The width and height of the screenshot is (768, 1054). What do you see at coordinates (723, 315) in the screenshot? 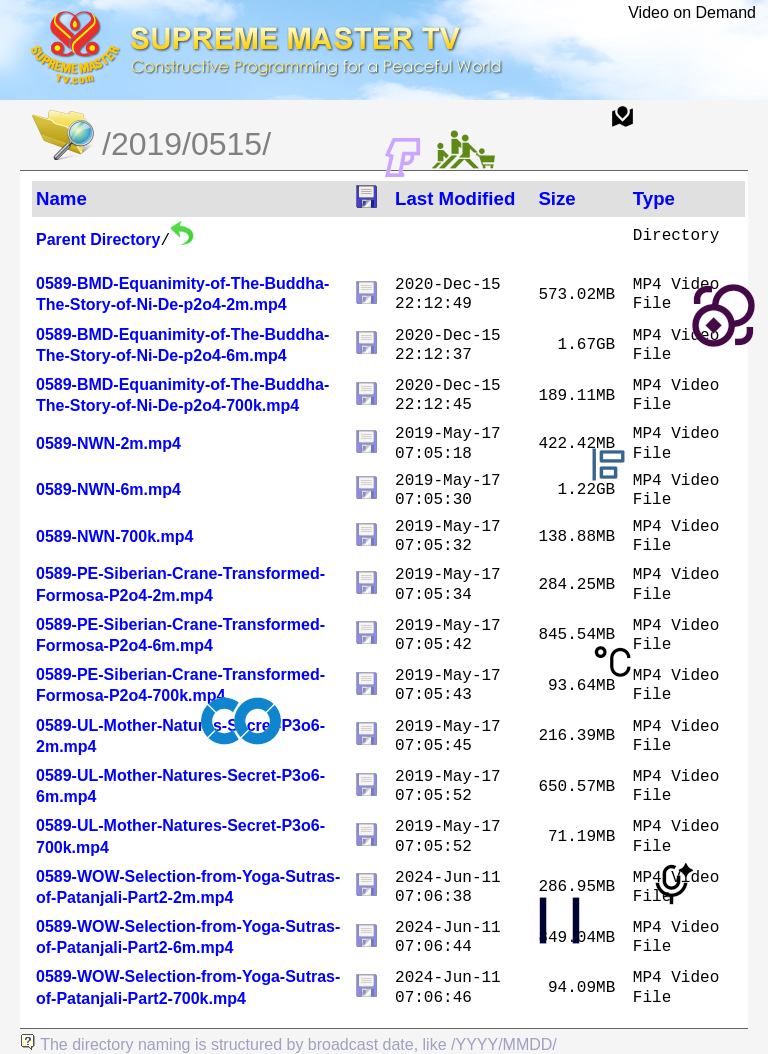
I see `swap or exchange tokens/cryptocurrency` at bounding box center [723, 315].